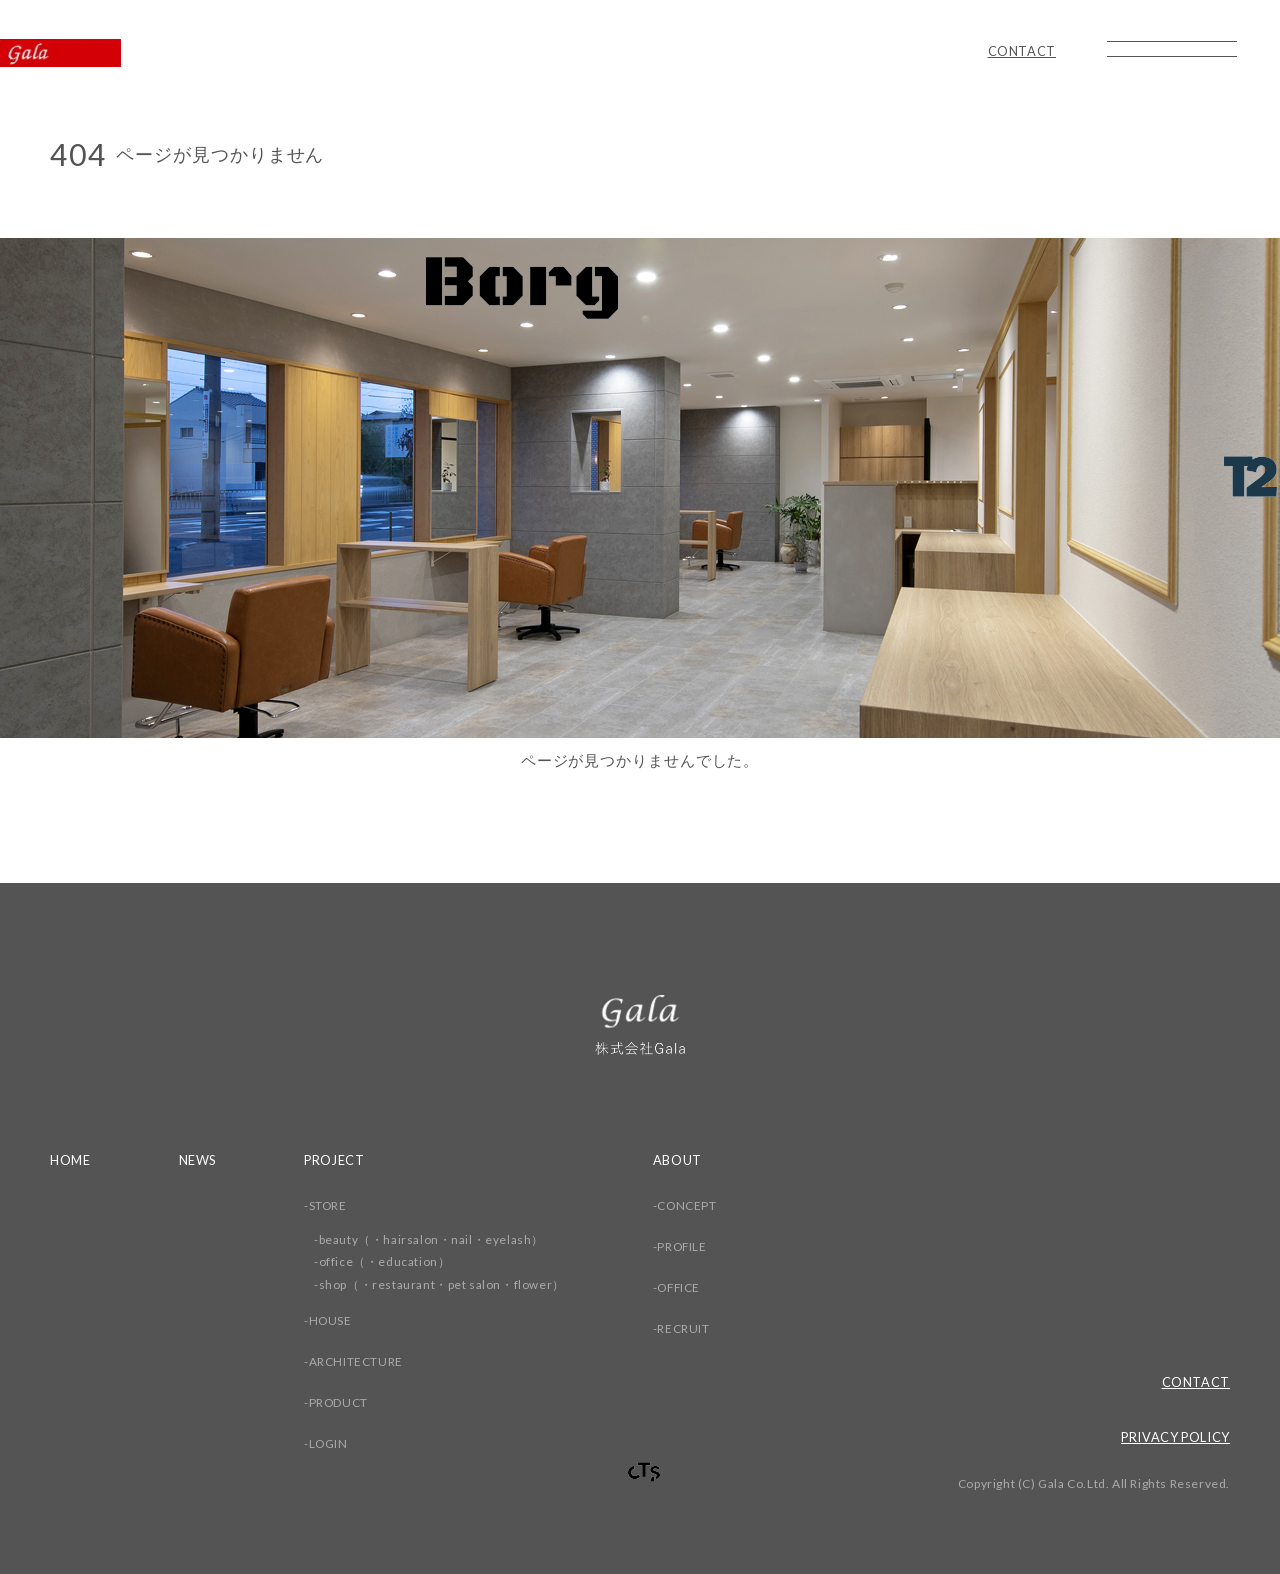 The height and width of the screenshot is (1574, 1280). What do you see at coordinates (522, 288) in the screenshot?
I see `open borgbackup application` at bounding box center [522, 288].